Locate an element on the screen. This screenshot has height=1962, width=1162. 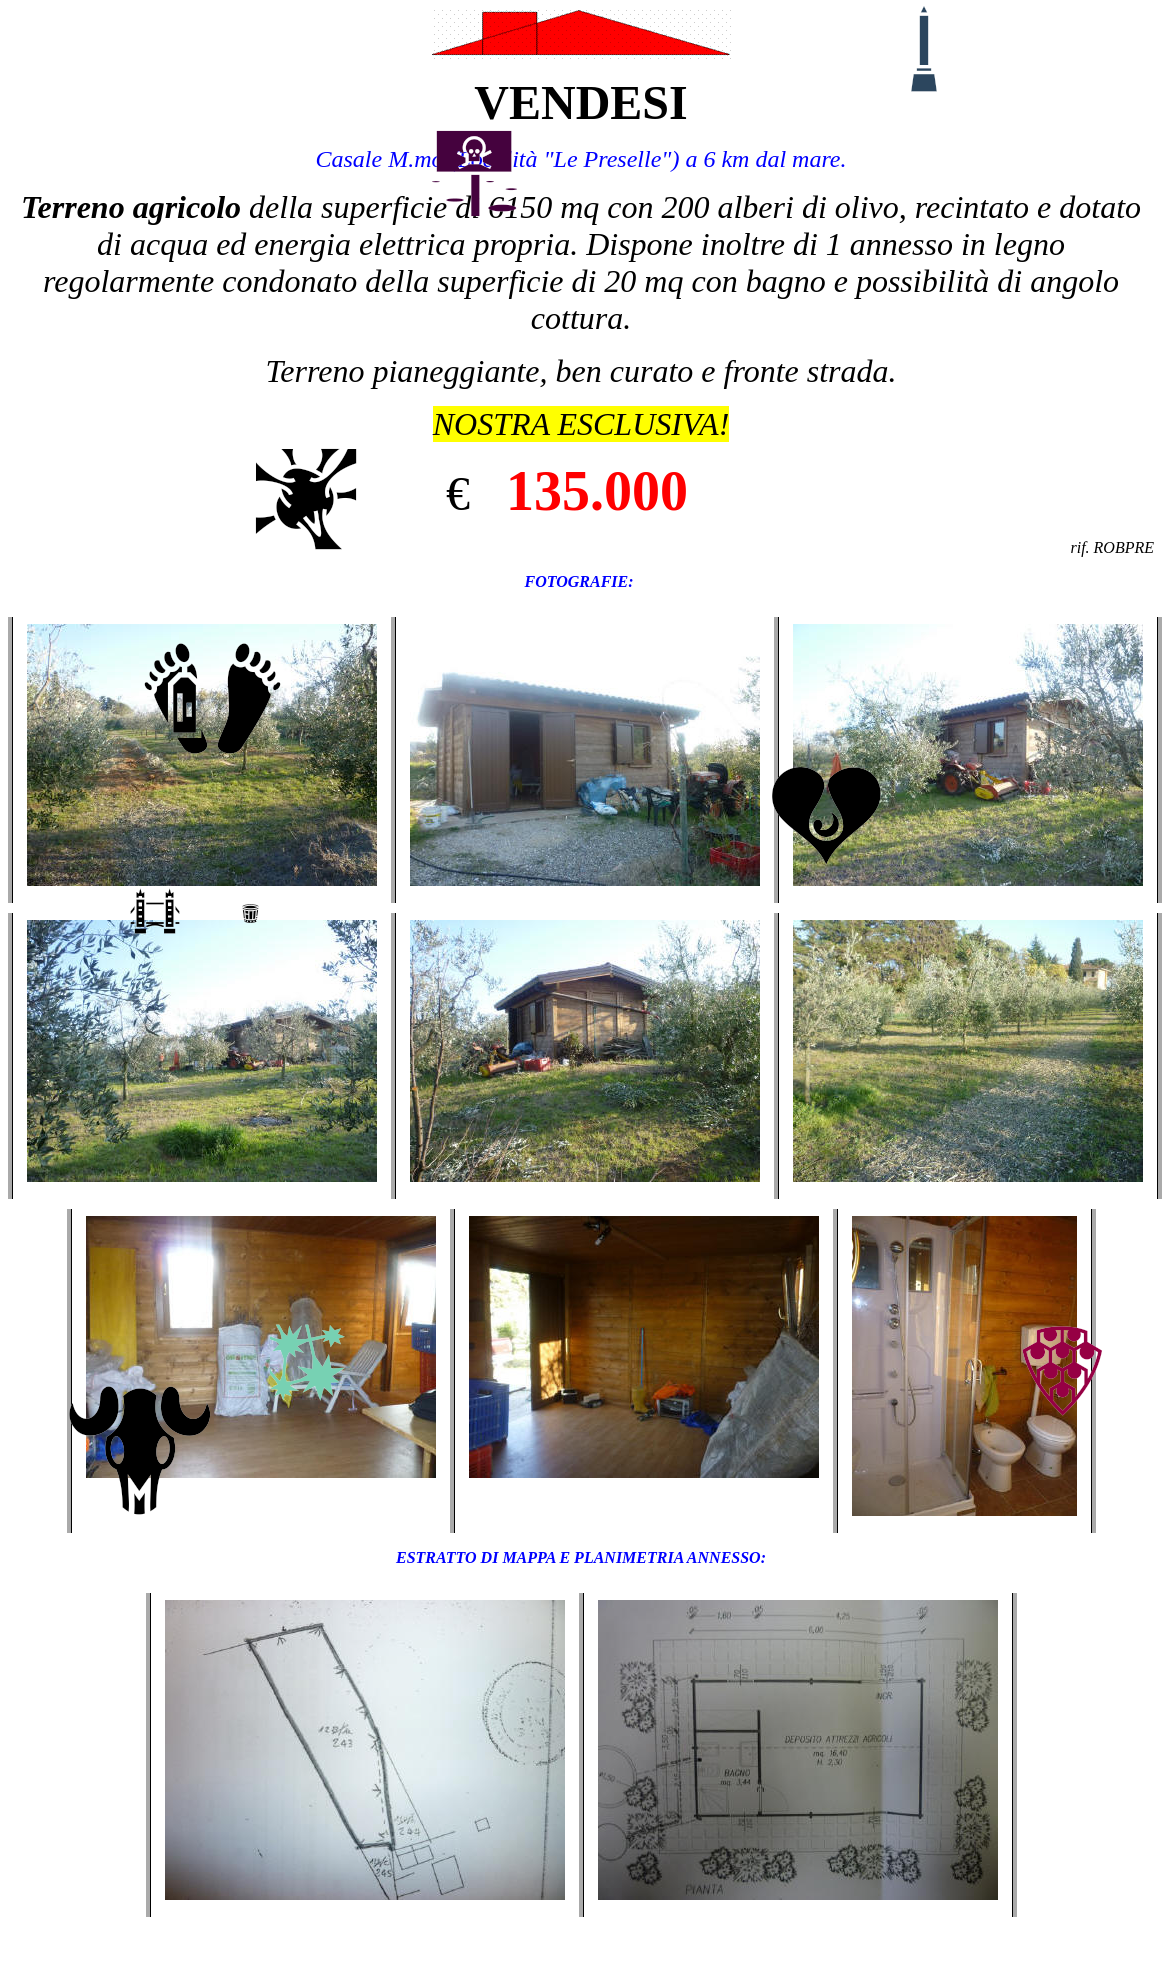
indicates laser or energy weapon effect is located at coordinates (308, 1363).